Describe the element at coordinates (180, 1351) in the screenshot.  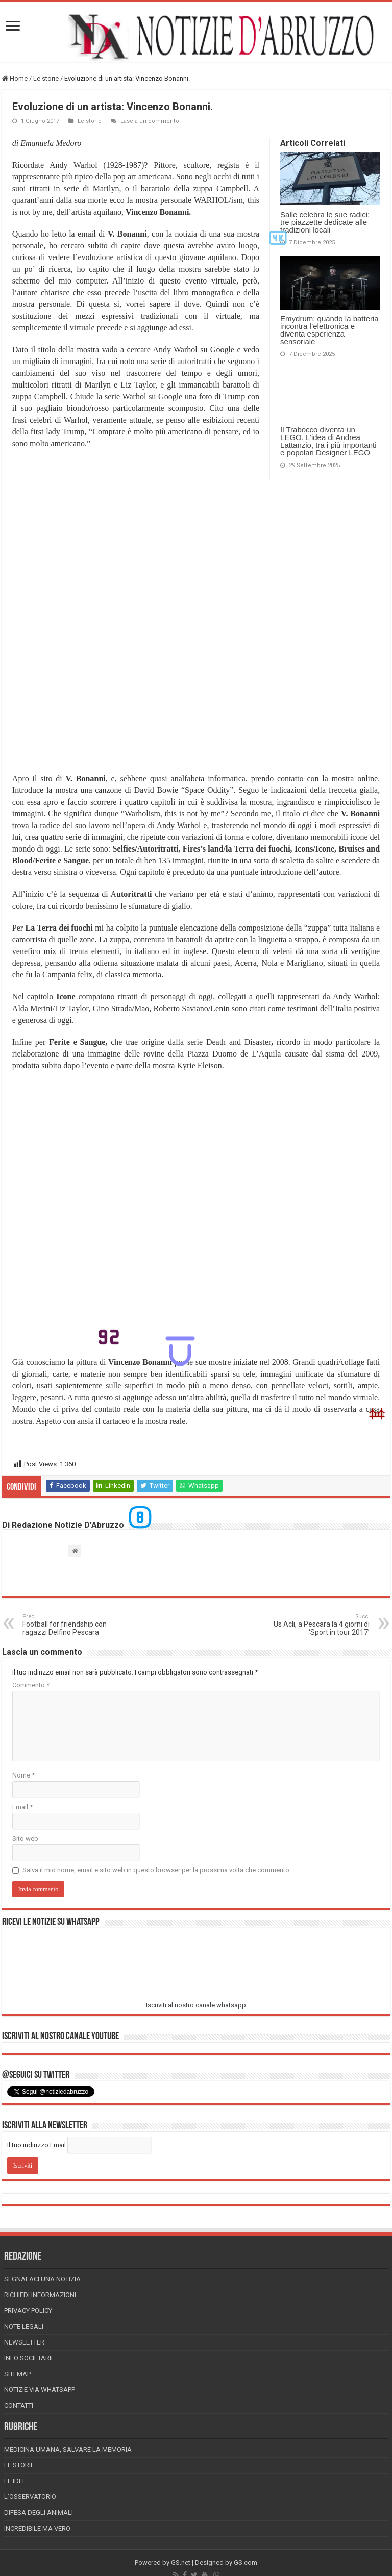
I see `apply overline text formatting` at that location.